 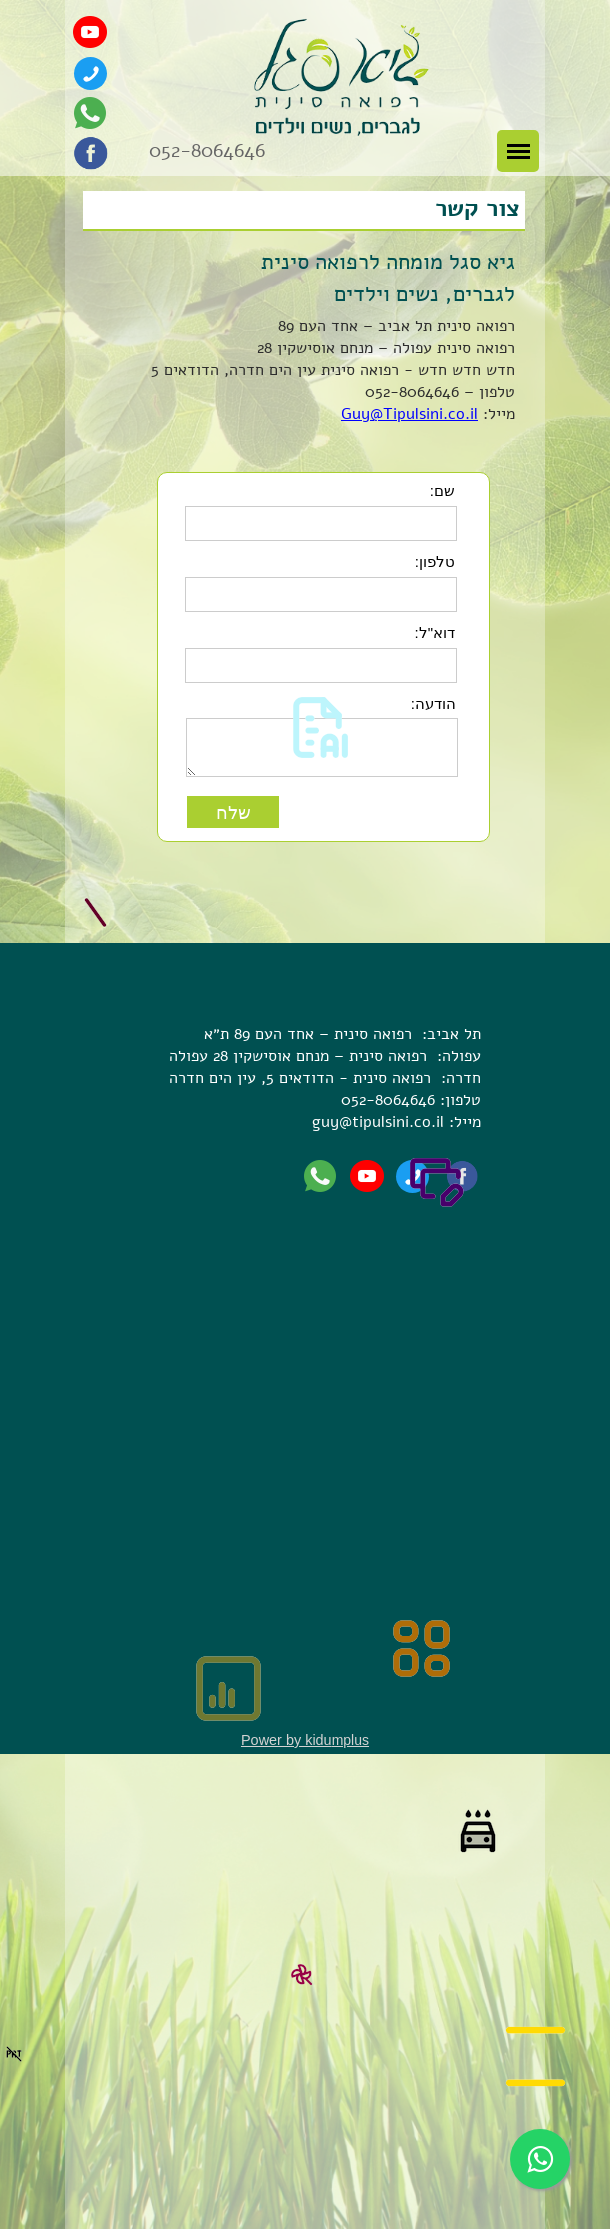 I want to click on find nearby car wash locations, so click(x=478, y=1831).